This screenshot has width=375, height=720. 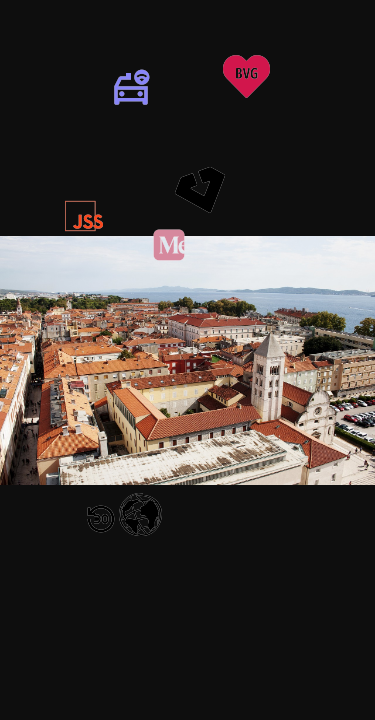 I want to click on rewind 30 seconds, so click(x=101, y=519).